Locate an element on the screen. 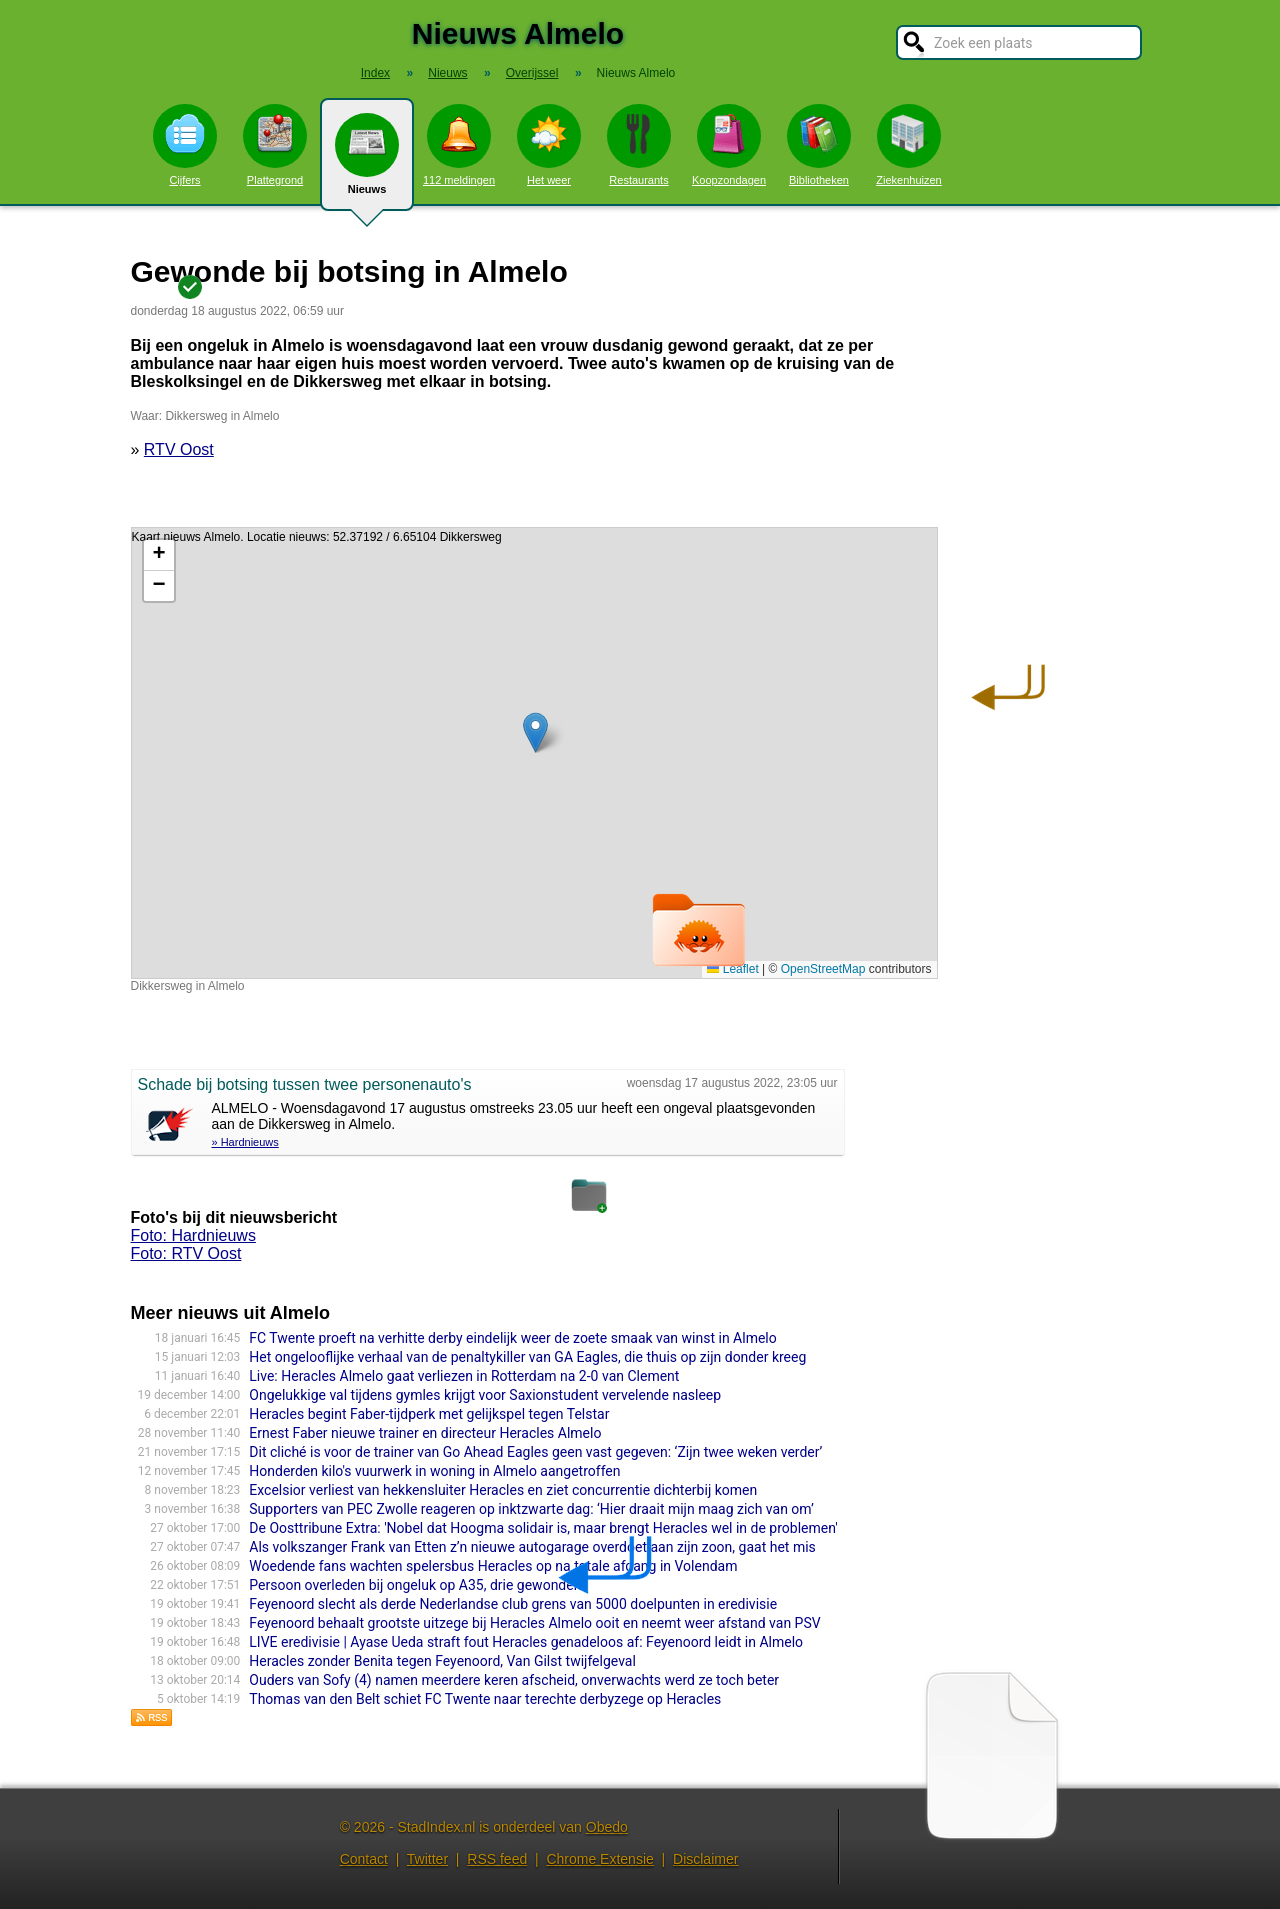  reply to all recipients of an email is located at coordinates (1007, 687).